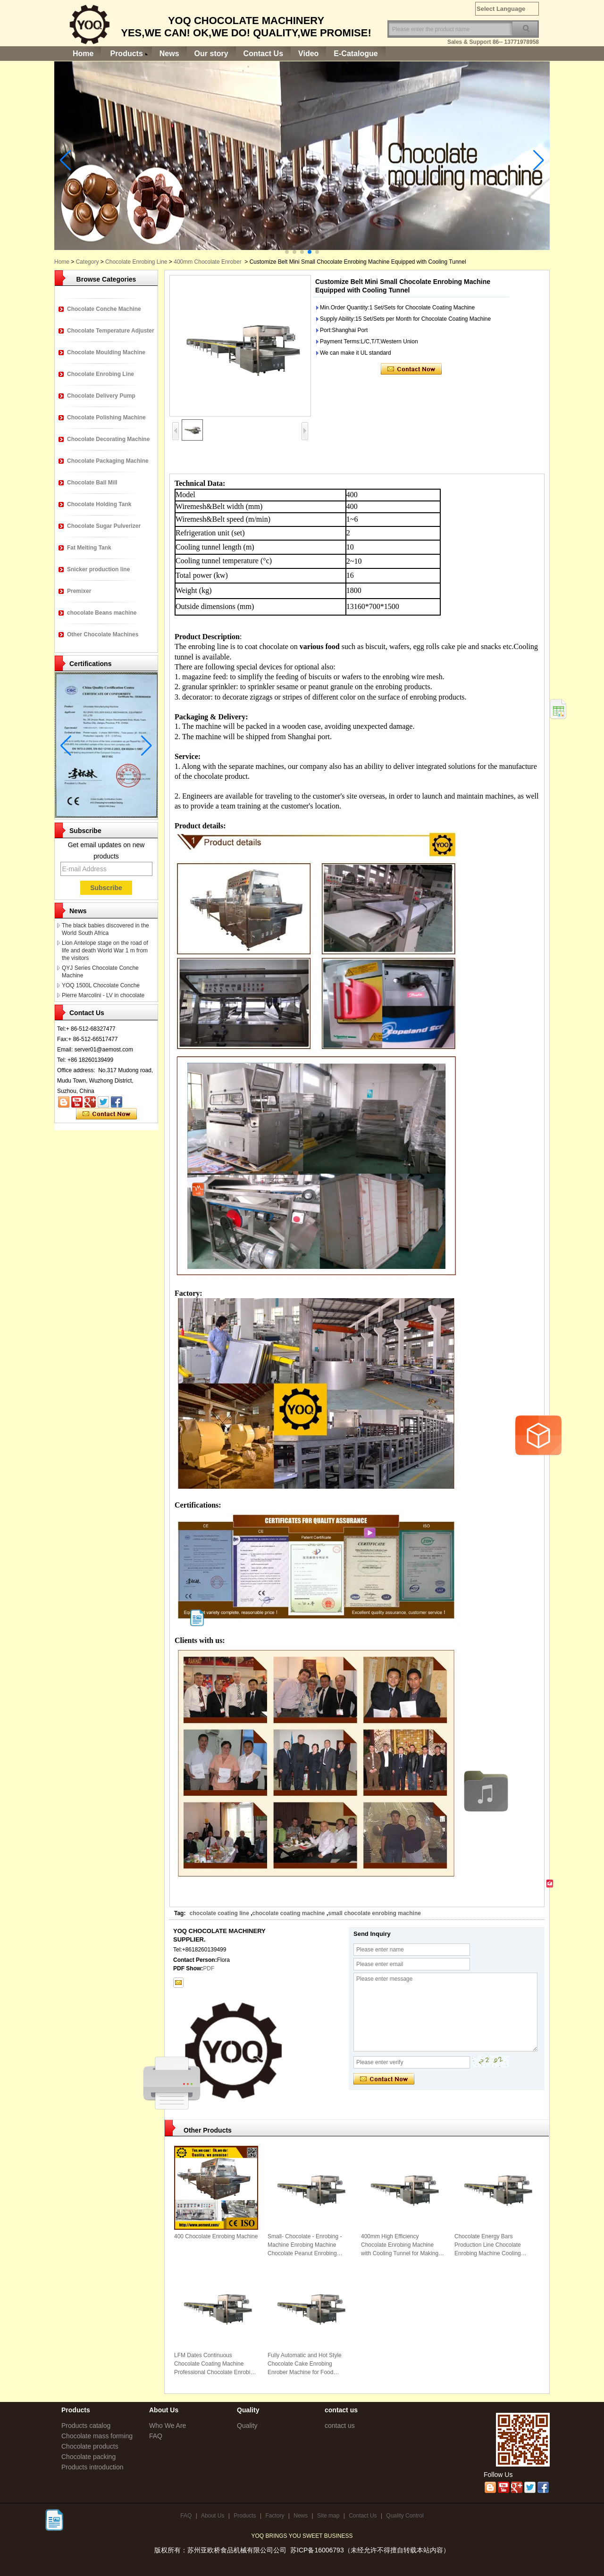 This screenshot has width=604, height=2576. Describe the element at coordinates (197, 1617) in the screenshot. I see `open a text document template file` at that location.